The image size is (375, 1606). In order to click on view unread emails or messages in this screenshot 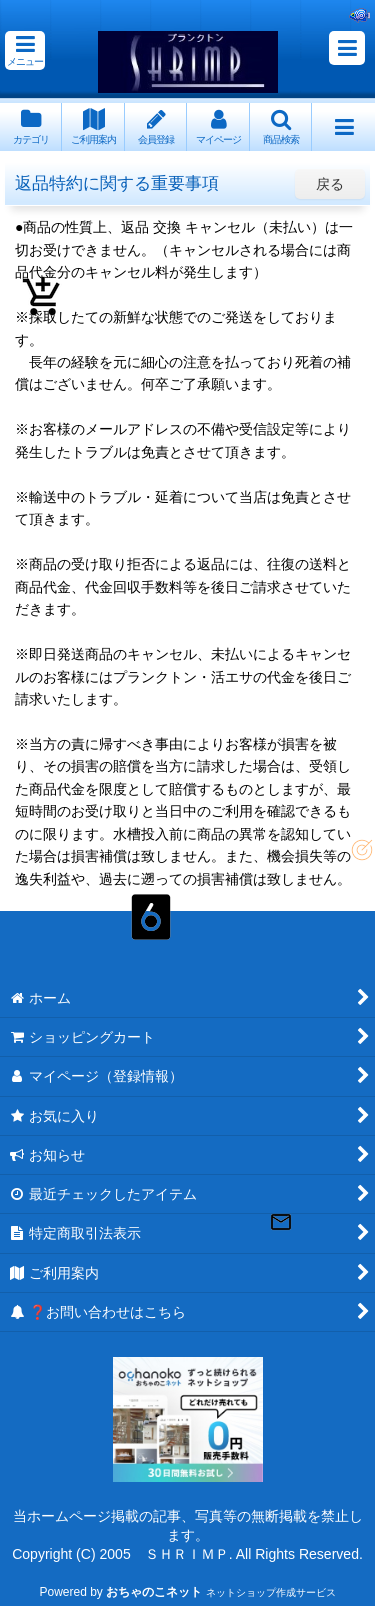, I will do `click(281, 1222)`.